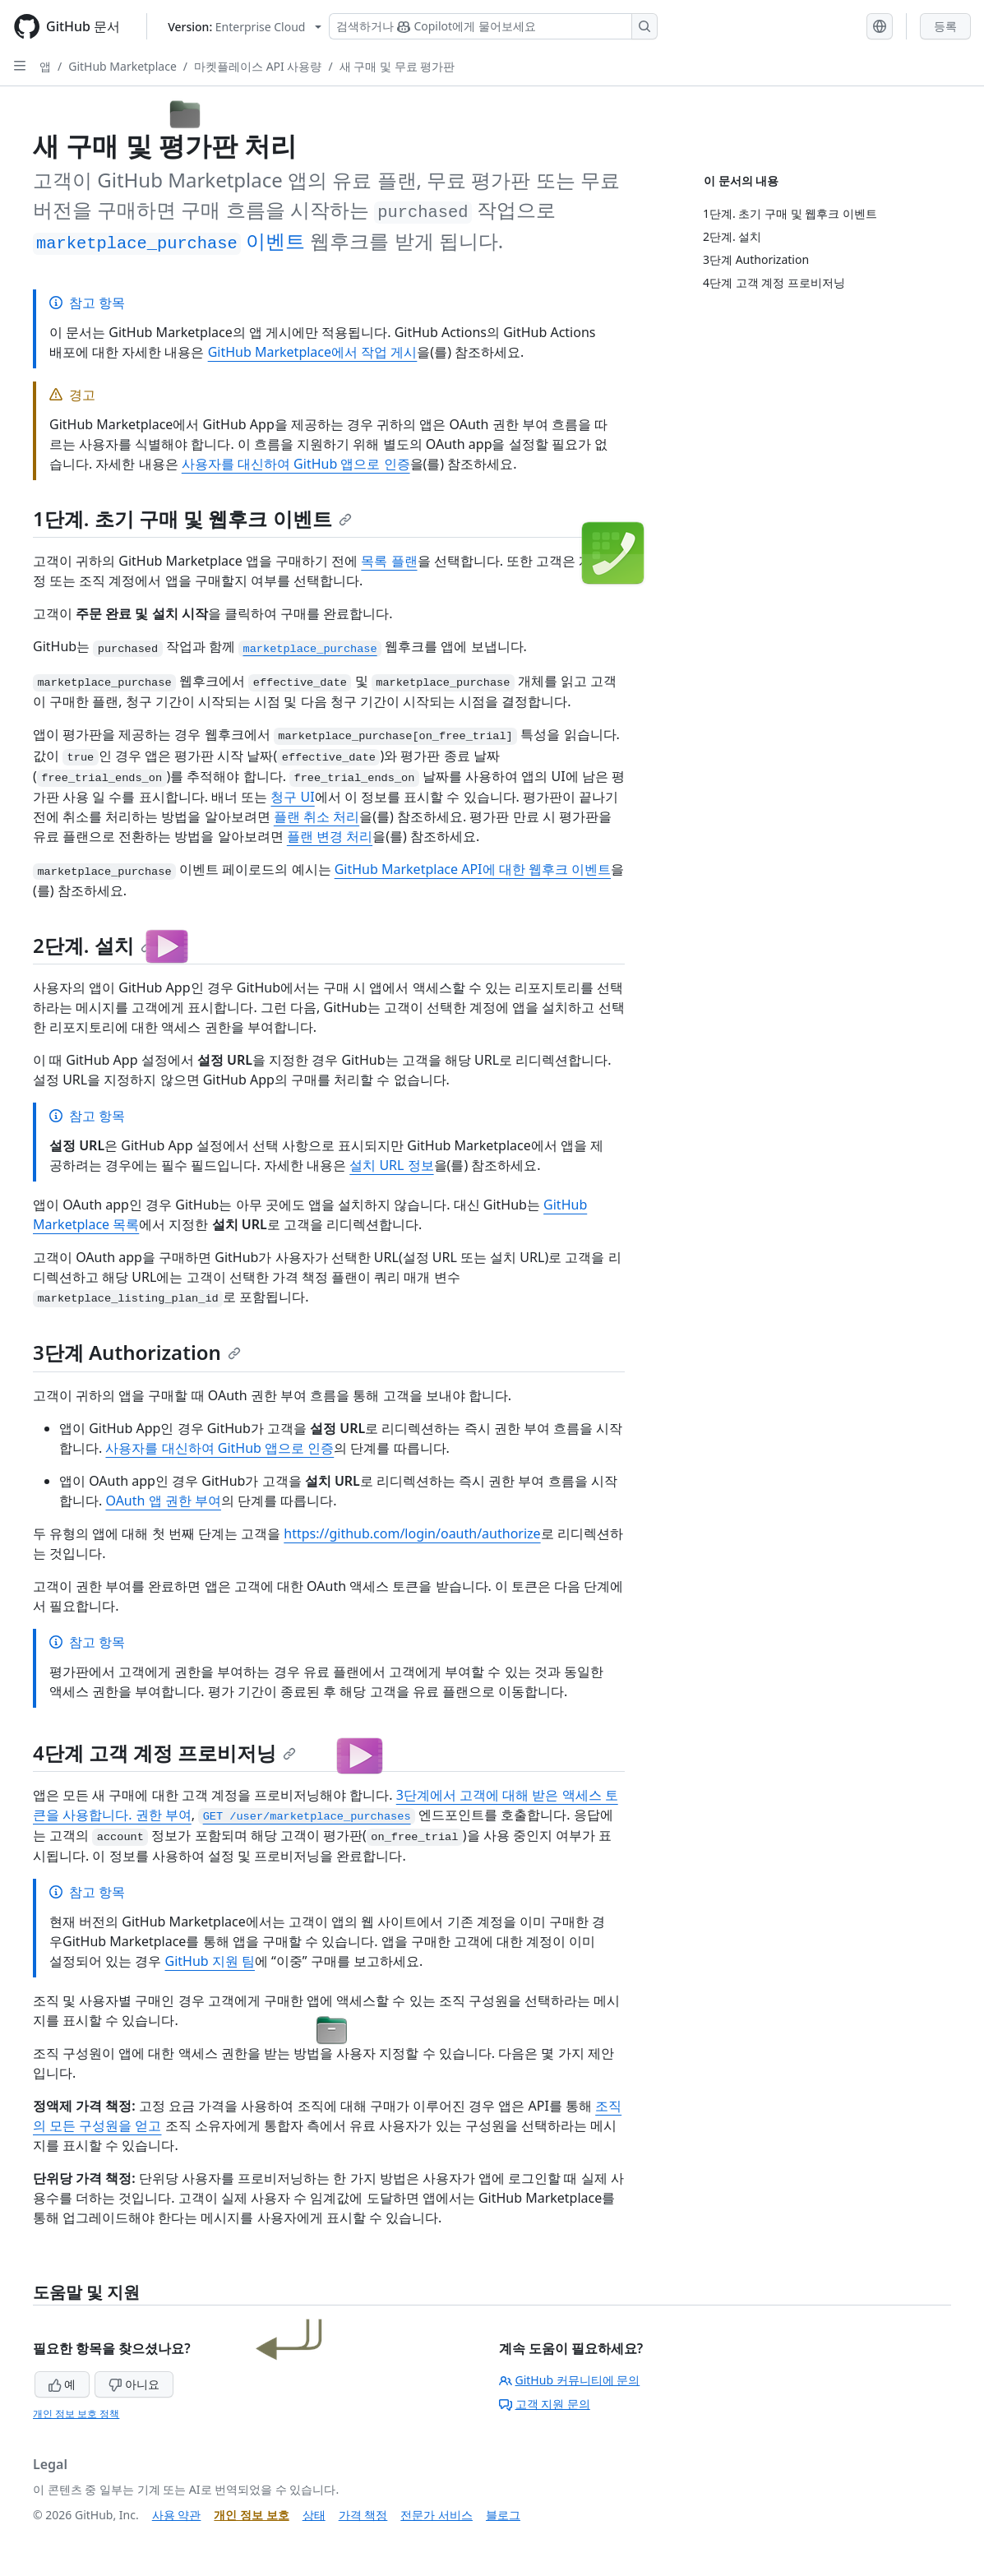 The height and width of the screenshot is (2576, 984). Describe the element at coordinates (288, 2339) in the screenshot. I see `reply to all recipients of an email` at that location.